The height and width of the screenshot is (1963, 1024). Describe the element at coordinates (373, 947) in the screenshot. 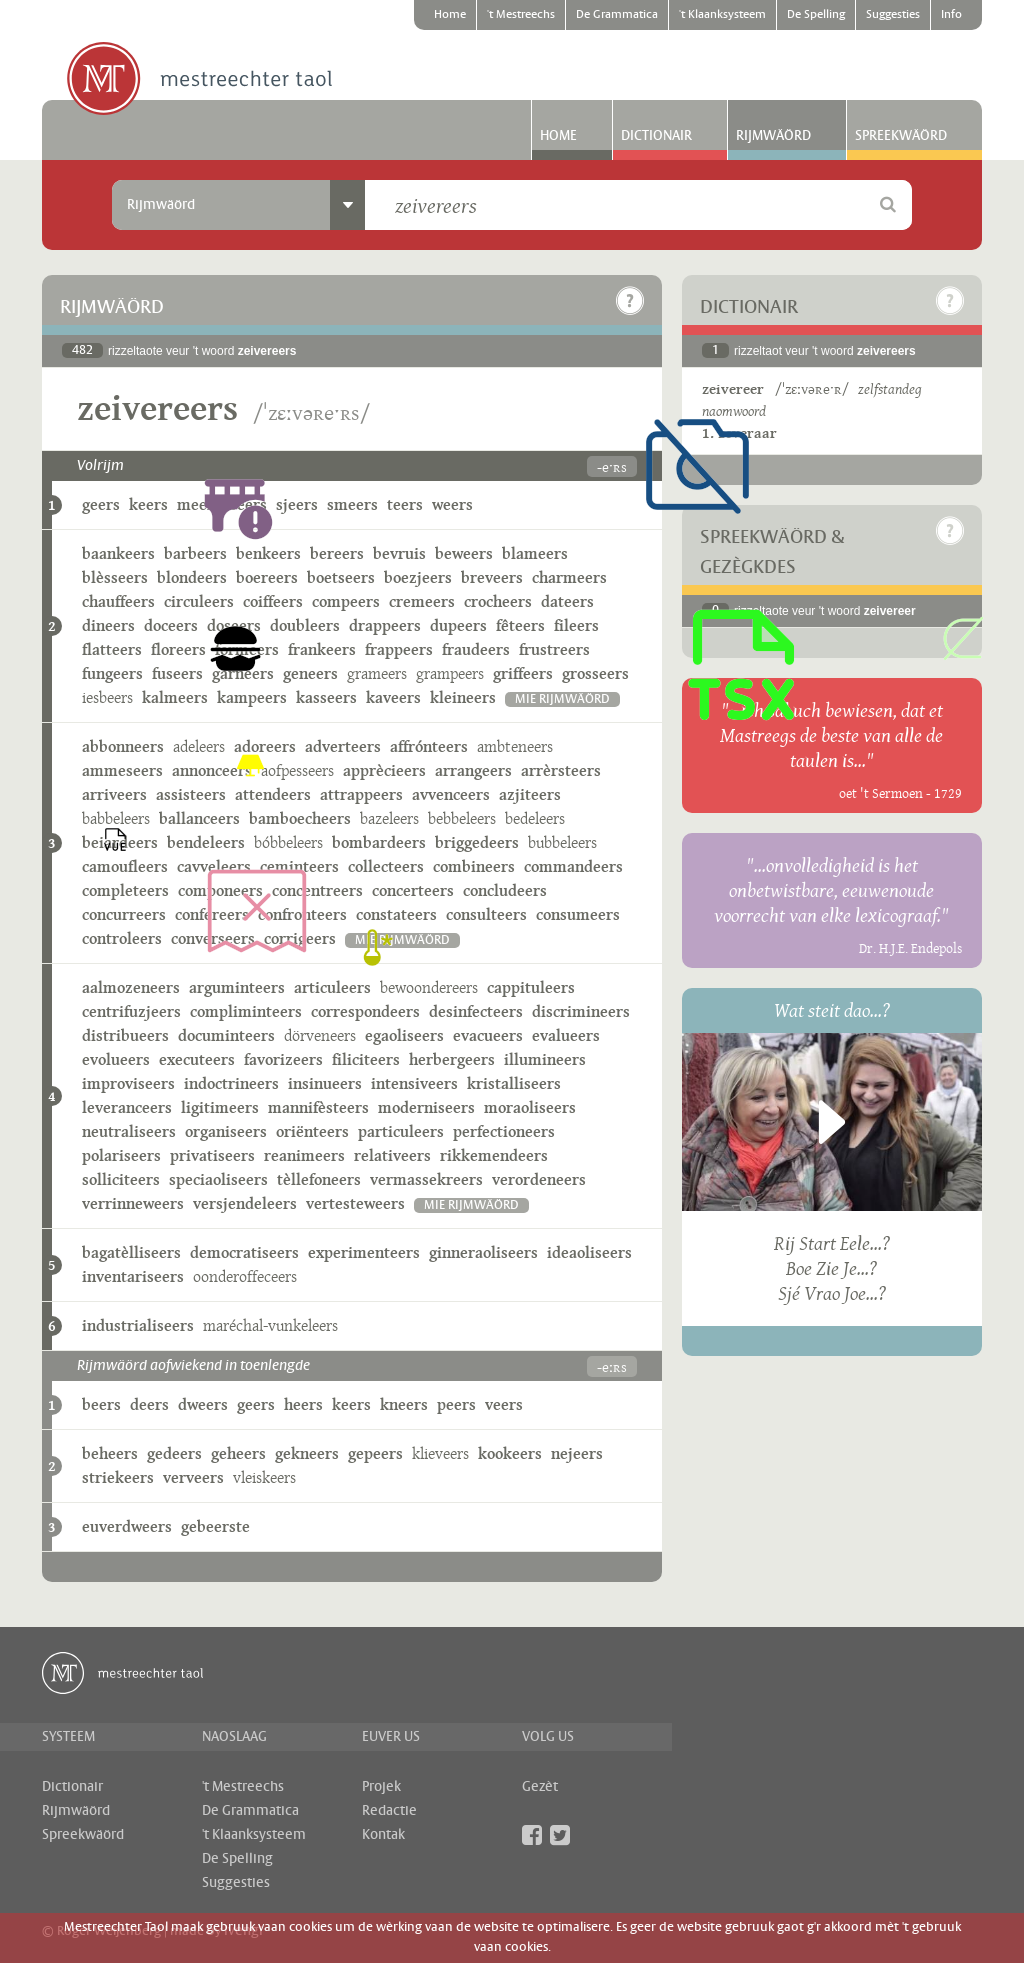

I see `indicates low temperature or cold conditions` at that location.